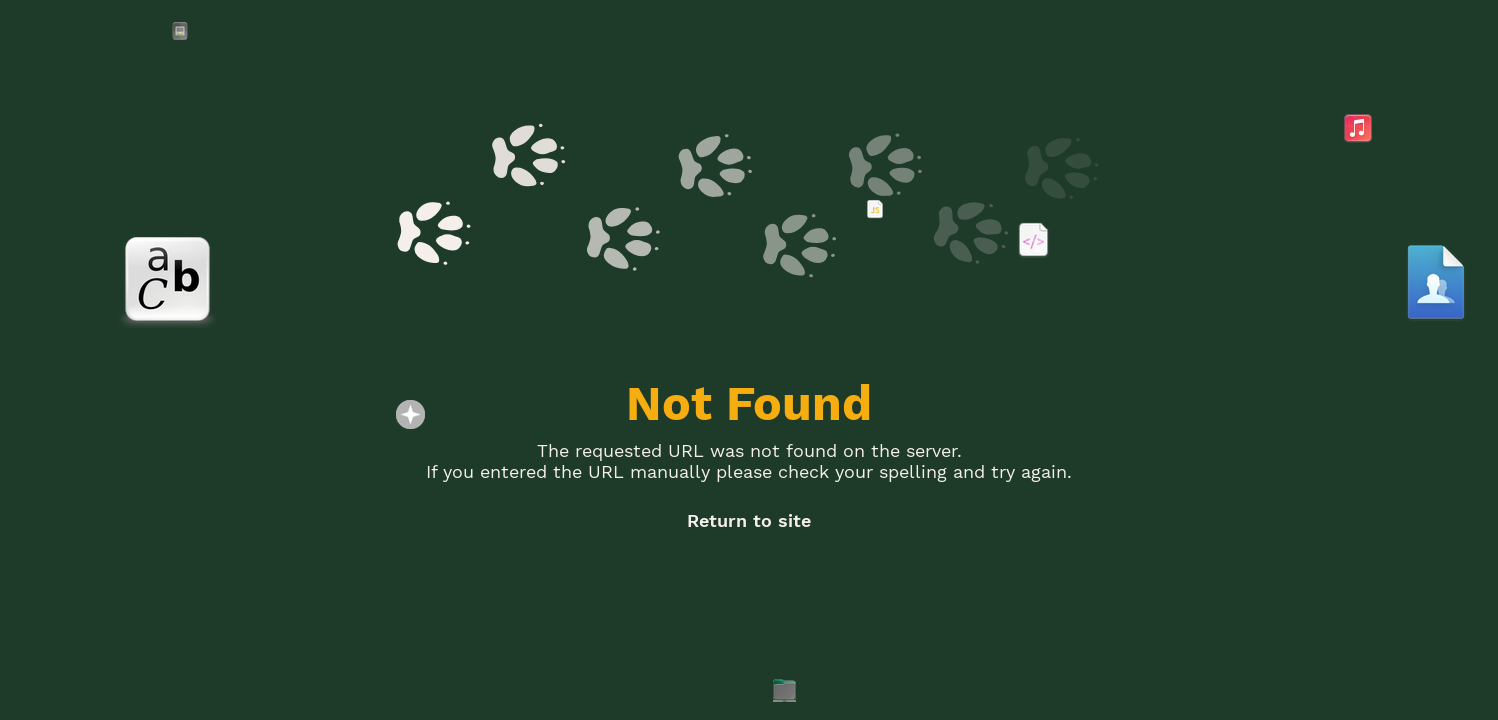  I want to click on an xml file type indicator, so click(1033, 239).